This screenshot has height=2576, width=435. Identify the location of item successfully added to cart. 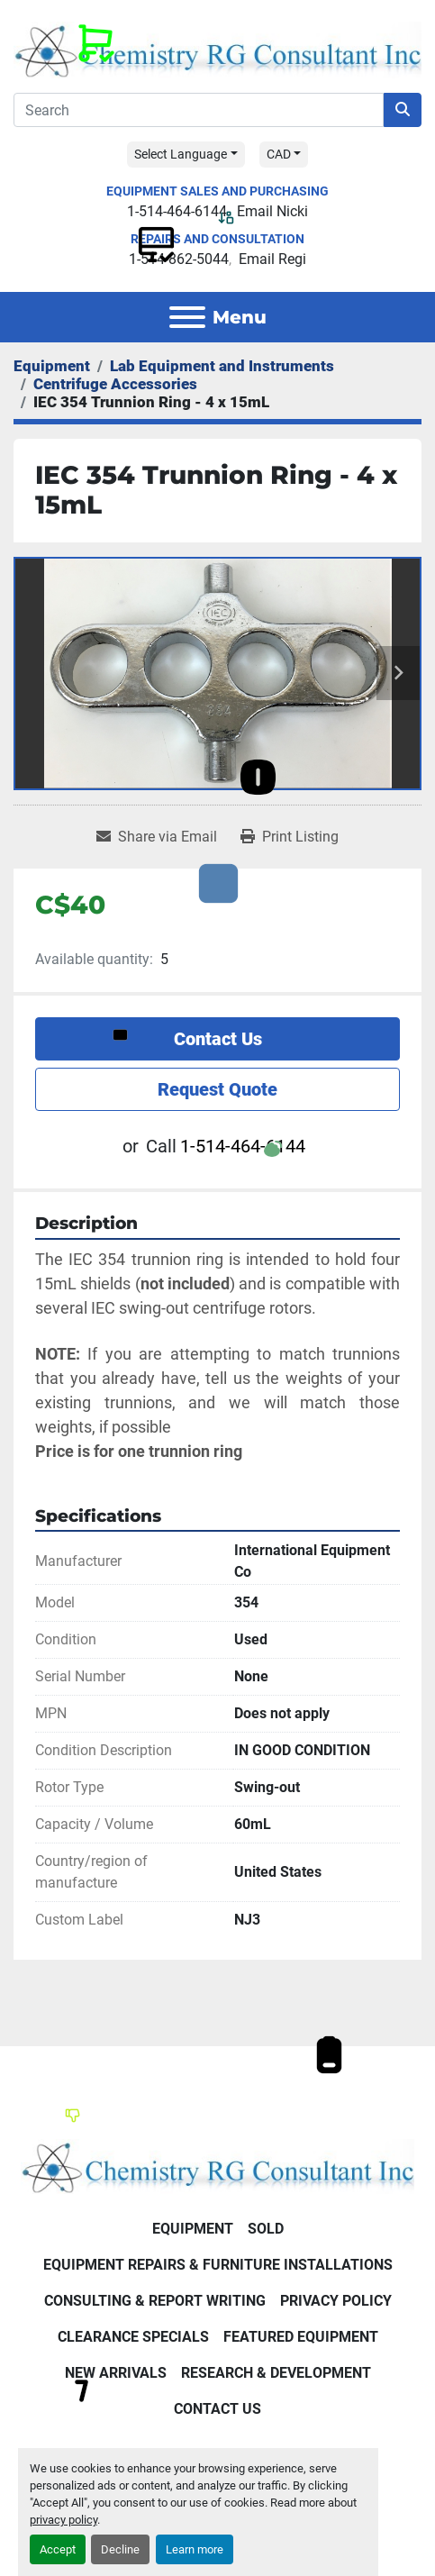
(95, 43).